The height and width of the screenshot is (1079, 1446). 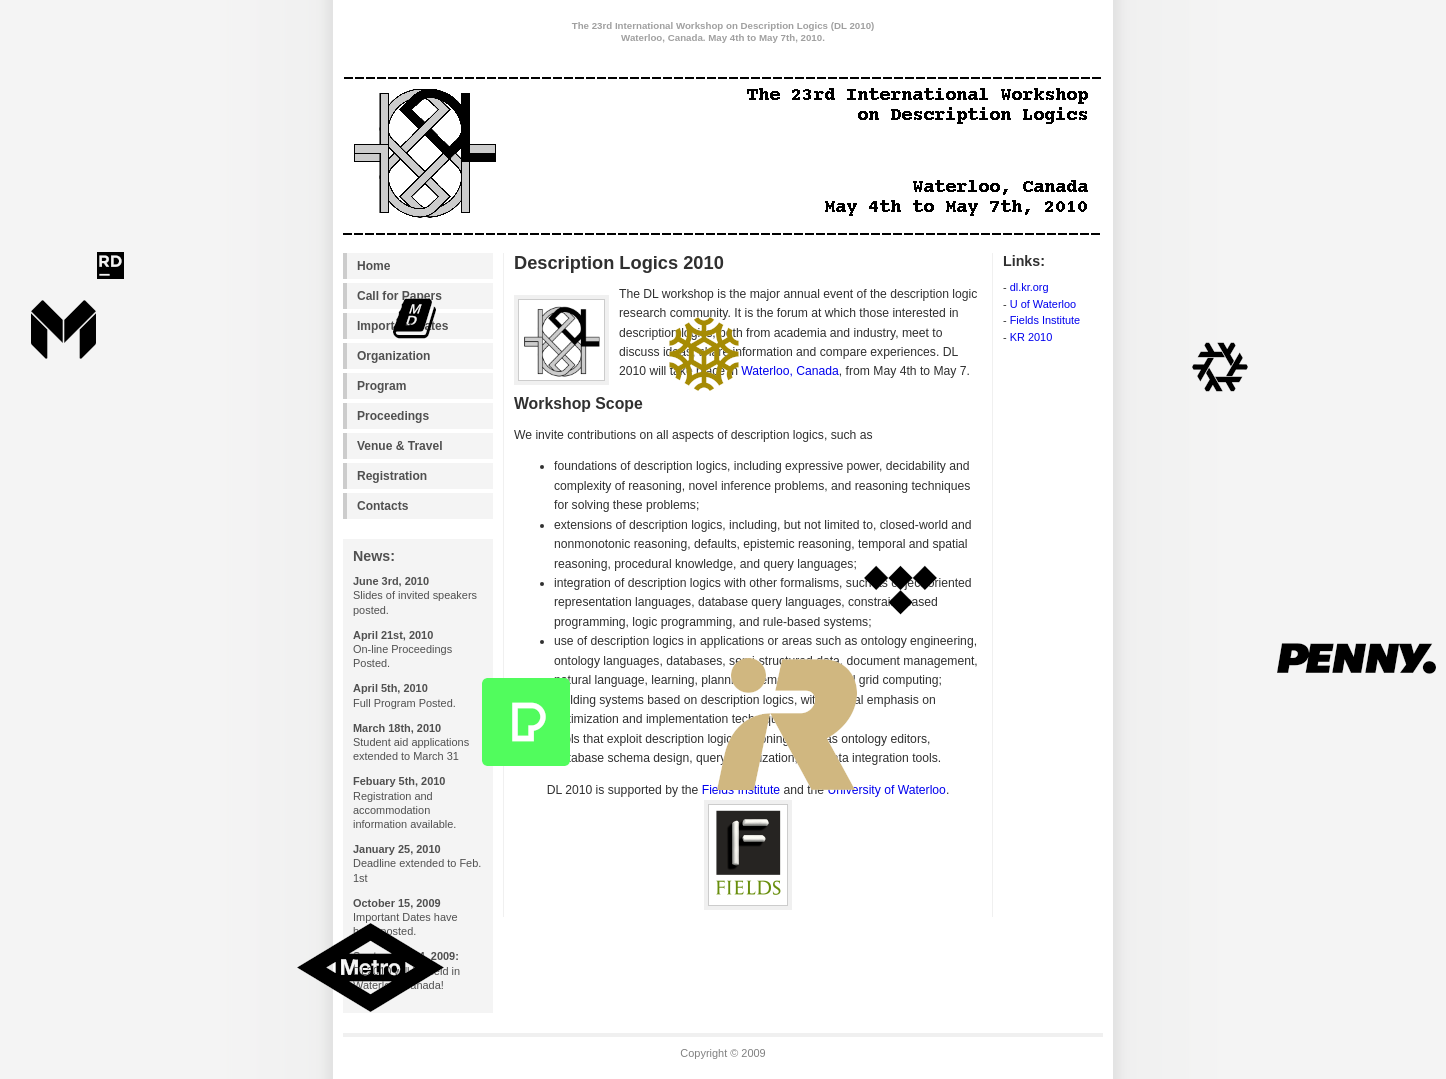 What do you see at coordinates (787, 724) in the screenshot?
I see `open the iRobot app` at bounding box center [787, 724].